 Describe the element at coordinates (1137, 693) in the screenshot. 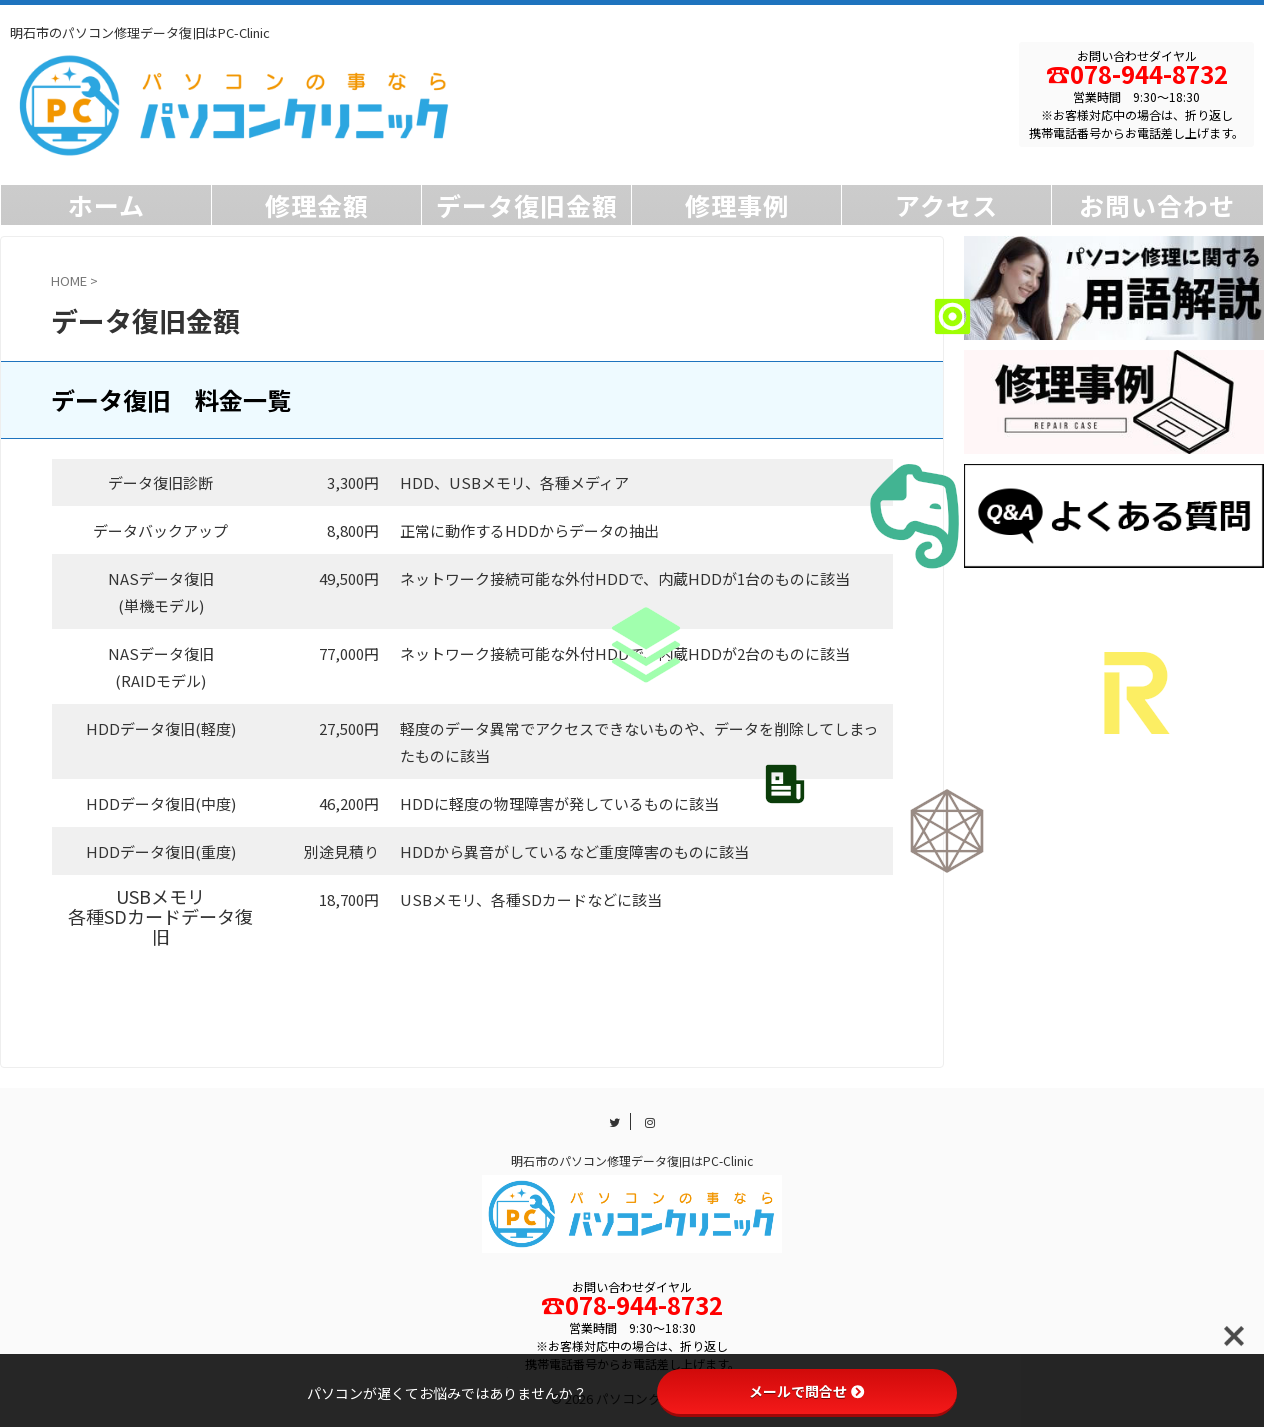

I see `open the Revolut banking app` at that location.